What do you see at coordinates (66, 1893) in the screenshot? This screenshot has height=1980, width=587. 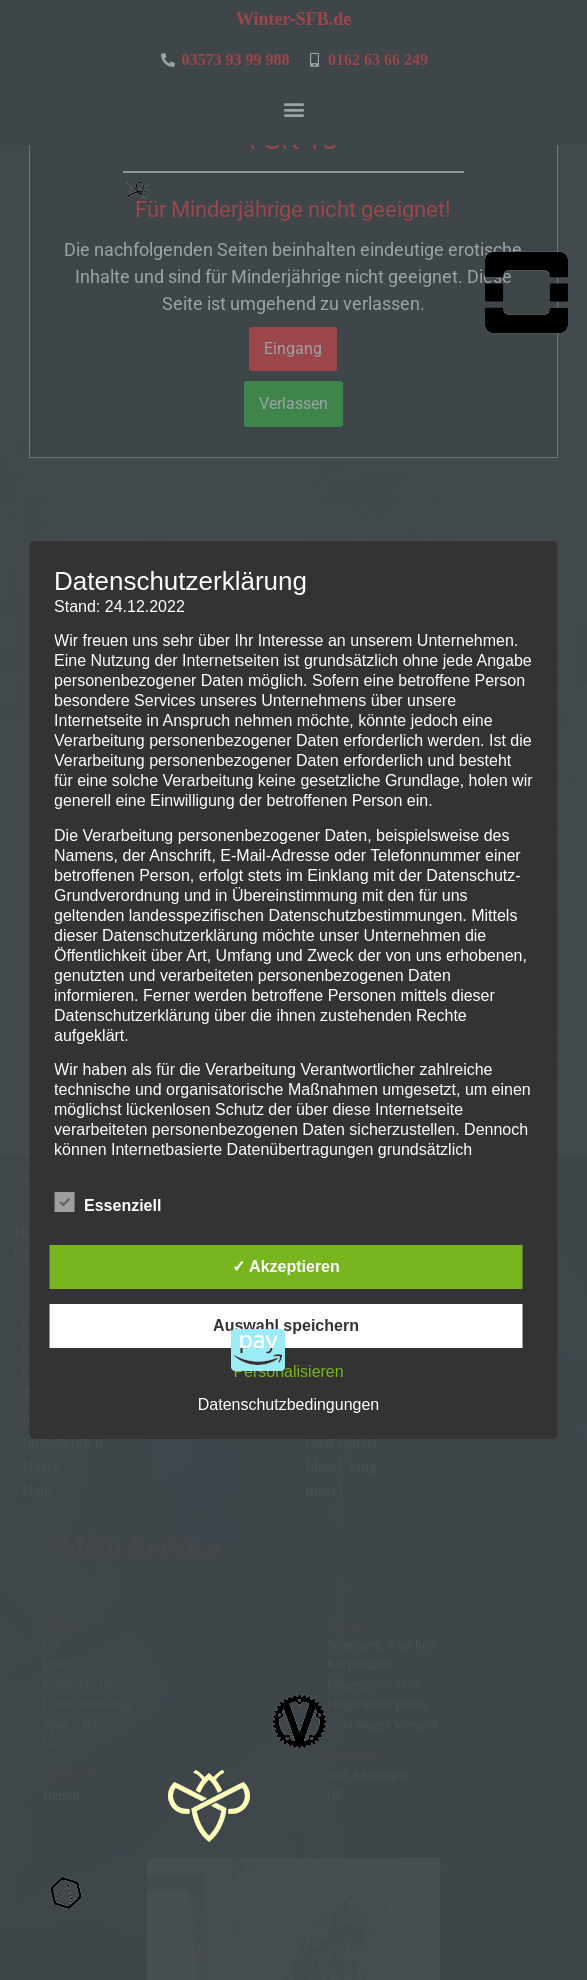 I see `influxdb time-series database logo` at bounding box center [66, 1893].